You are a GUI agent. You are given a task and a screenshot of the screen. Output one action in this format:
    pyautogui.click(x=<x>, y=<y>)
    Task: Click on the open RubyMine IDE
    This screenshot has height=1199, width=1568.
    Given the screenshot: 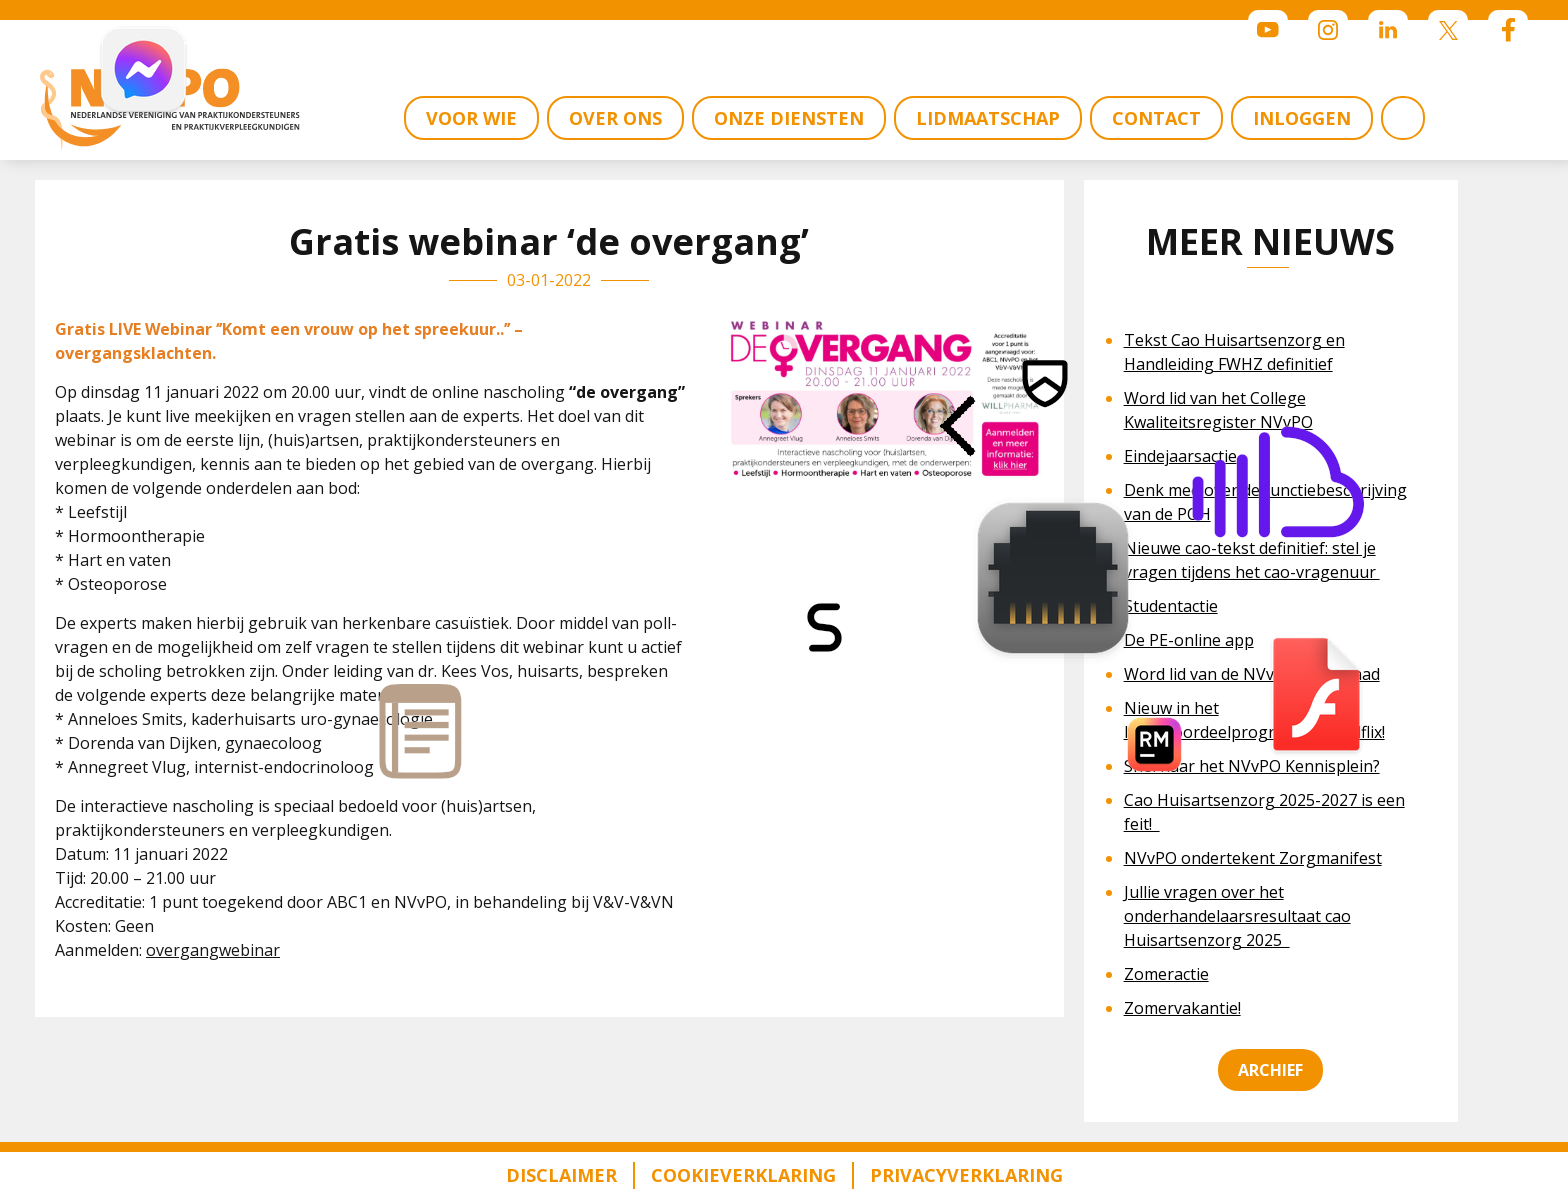 What is the action you would take?
    pyautogui.click(x=1154, y=744)
    